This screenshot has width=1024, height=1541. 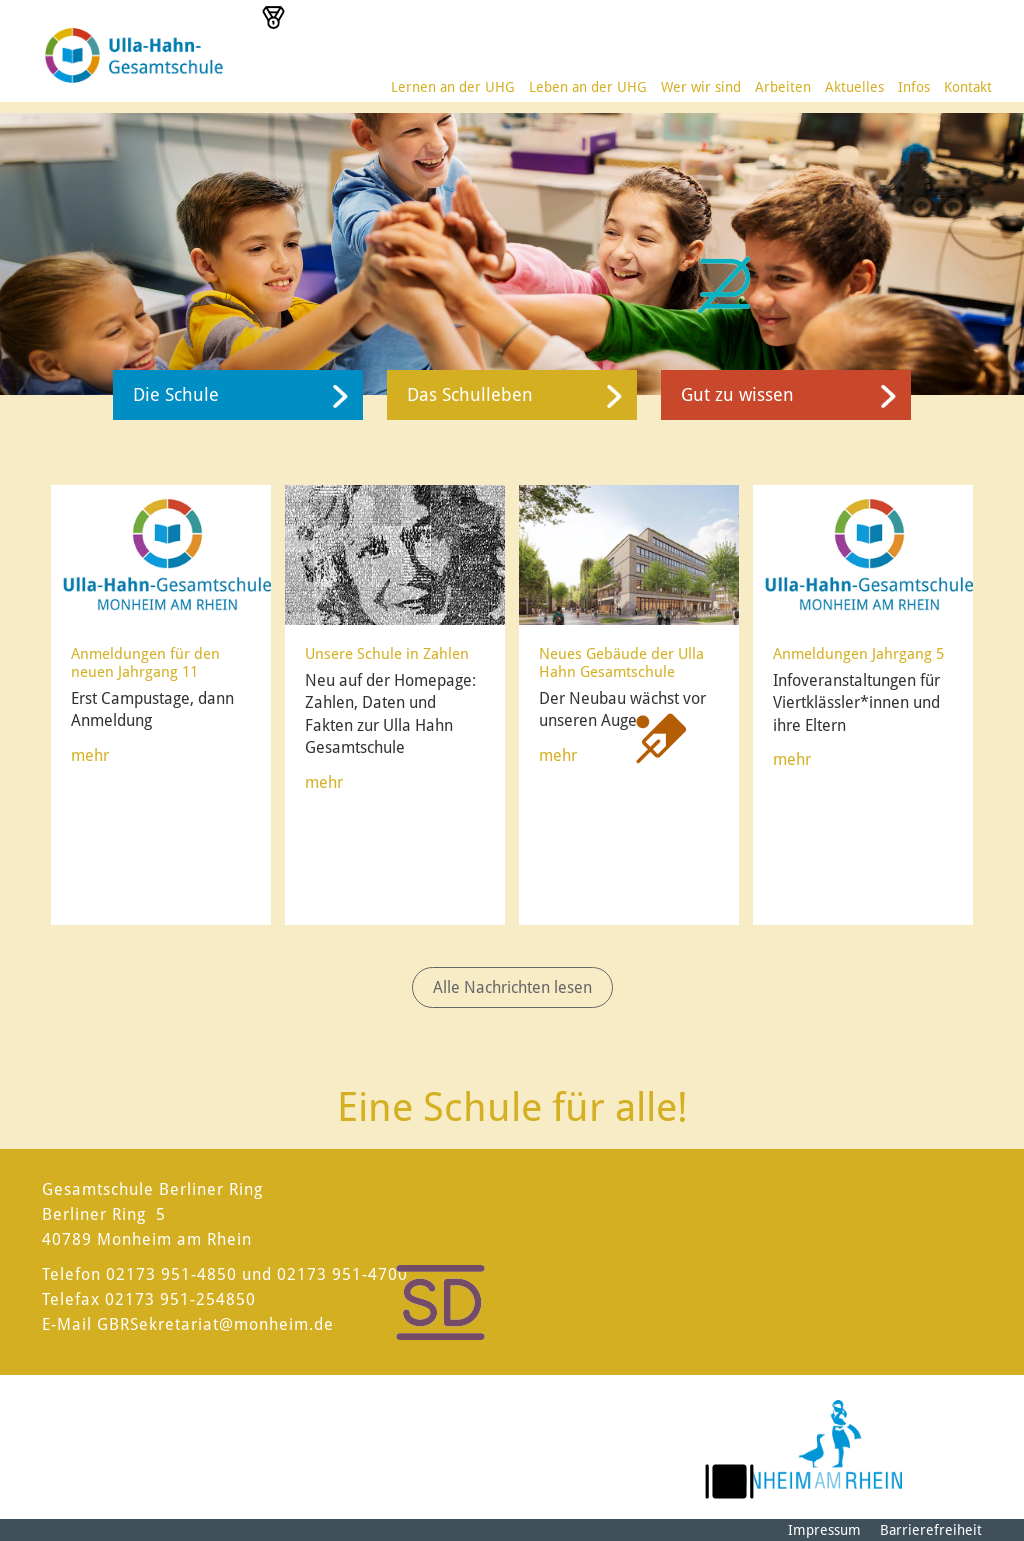 What do you see at coordinates (729, 1481) in the screenshot?
I see `start a slideshow presentation` at bounding box center [729, 1481].